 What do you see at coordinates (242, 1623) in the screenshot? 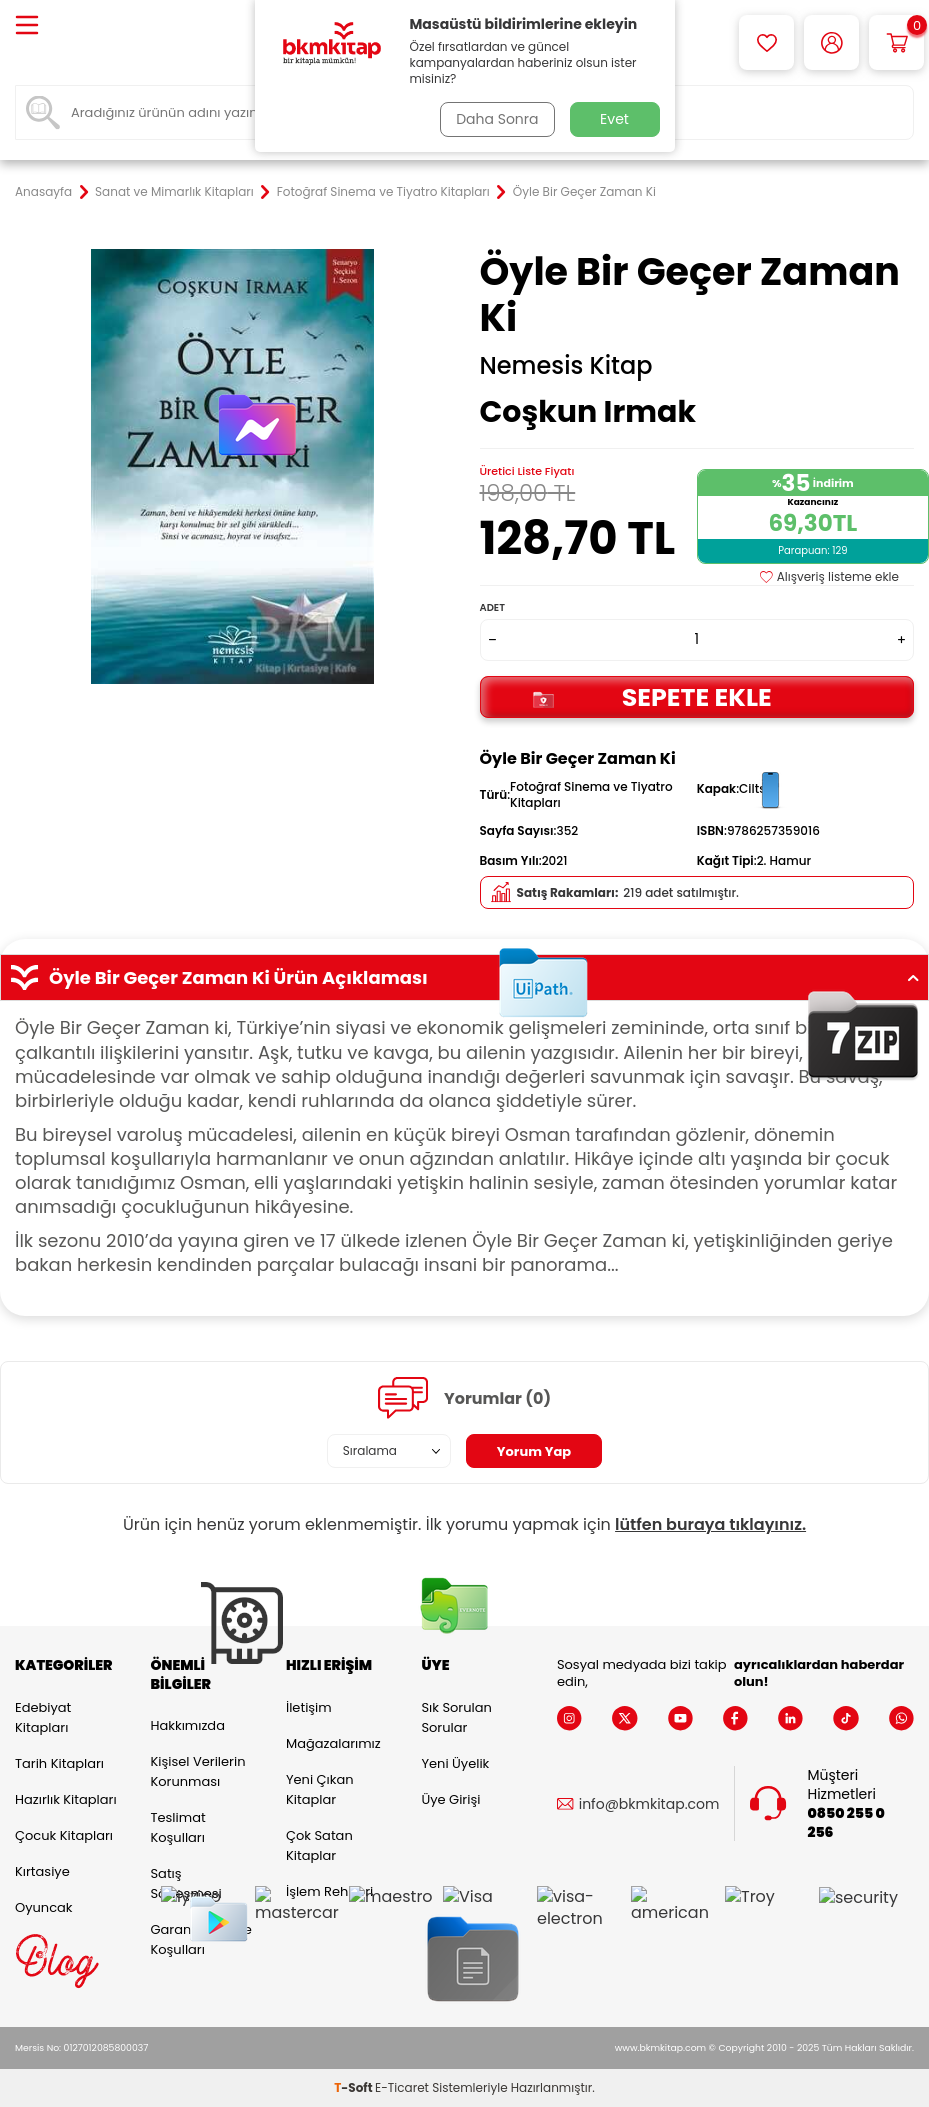
I see `view graphics card information` at bounding box center [242, 1623].